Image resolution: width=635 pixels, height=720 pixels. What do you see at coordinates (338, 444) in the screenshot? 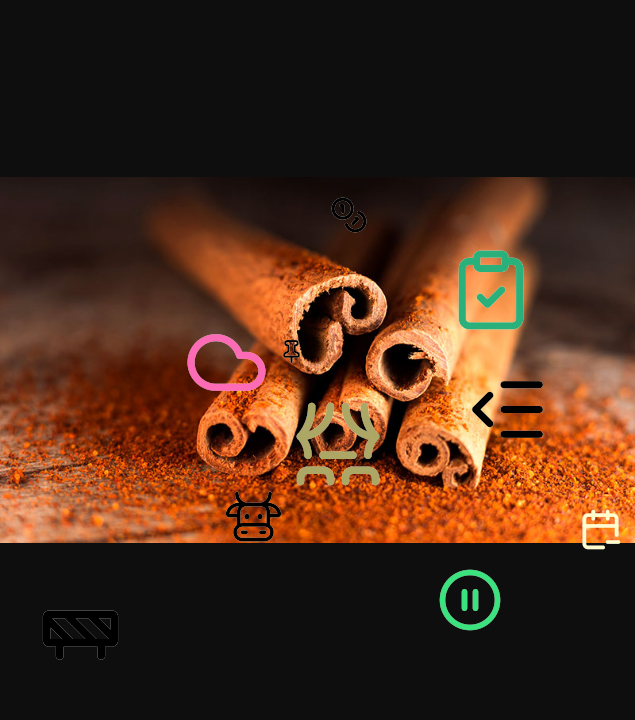
I see `access theater or cinema listings` at bounding box center [338, 444].